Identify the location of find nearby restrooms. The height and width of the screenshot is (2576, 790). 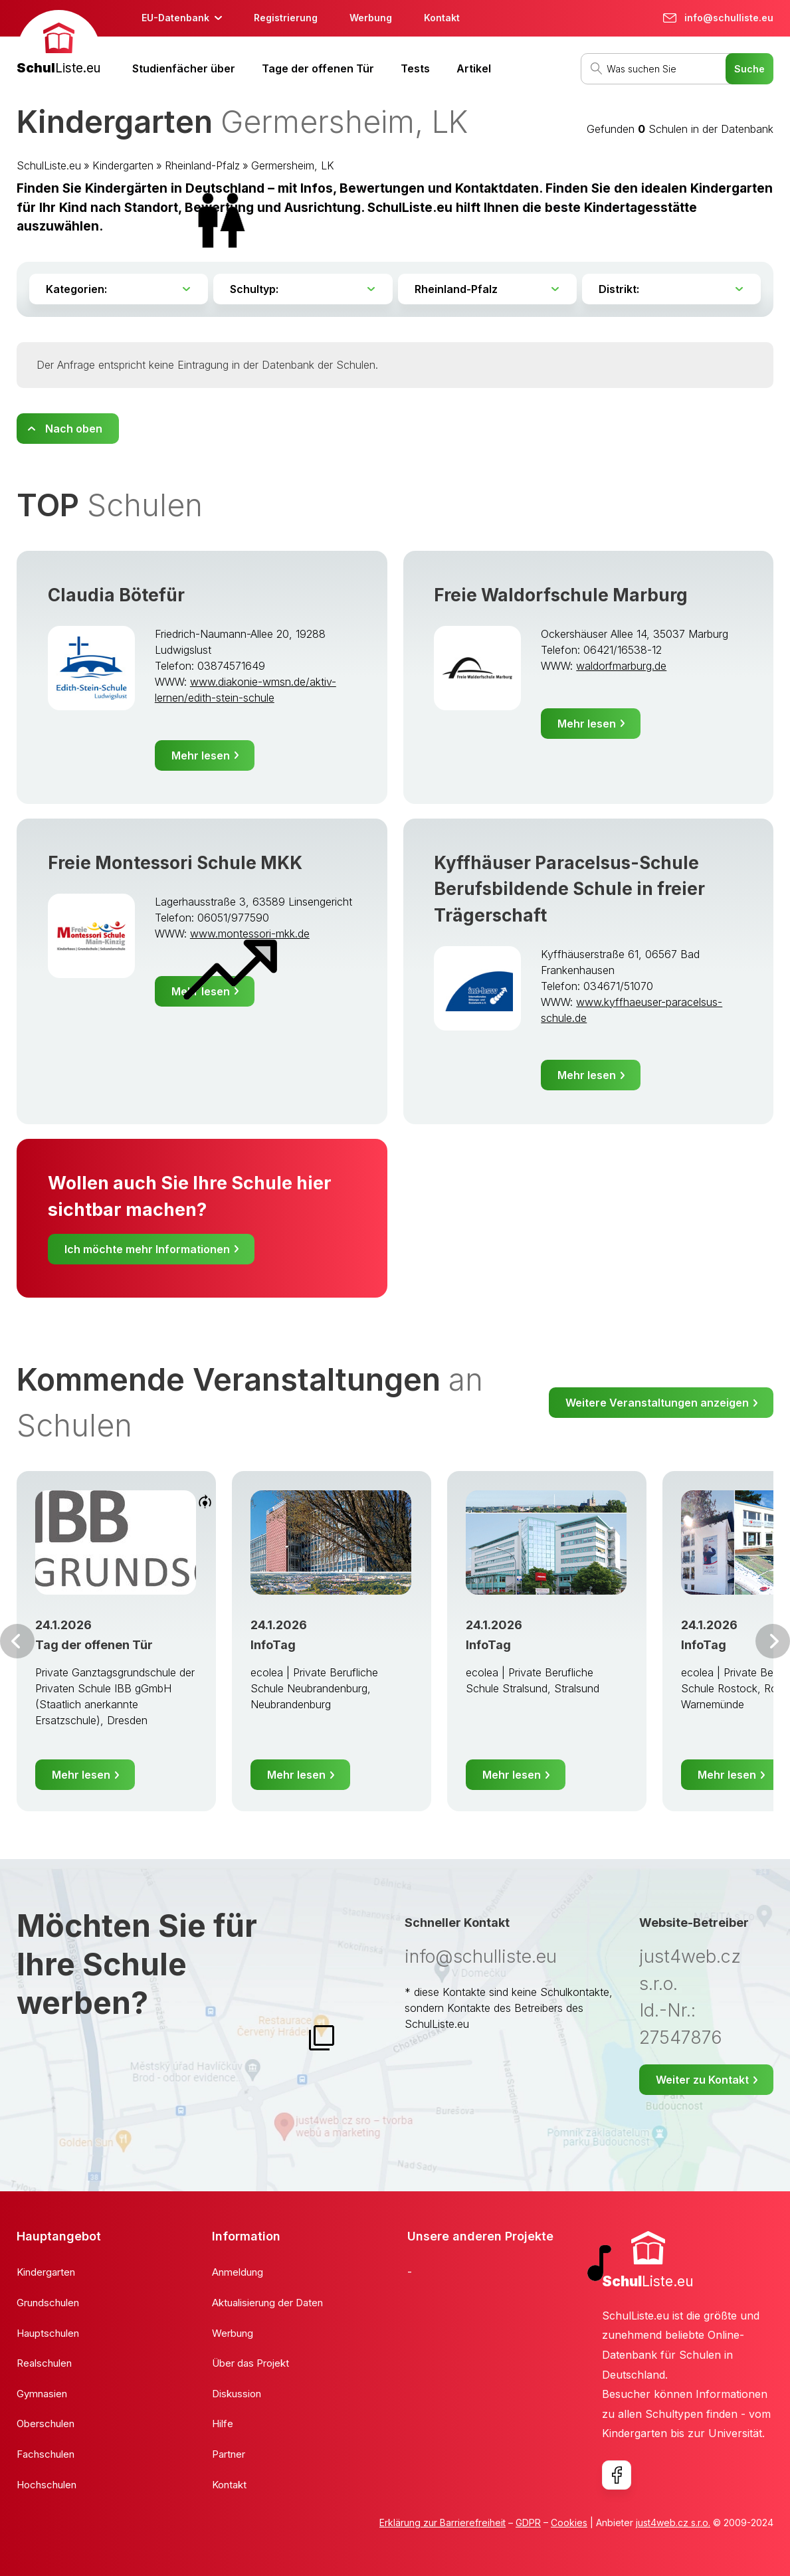
(220, 220).